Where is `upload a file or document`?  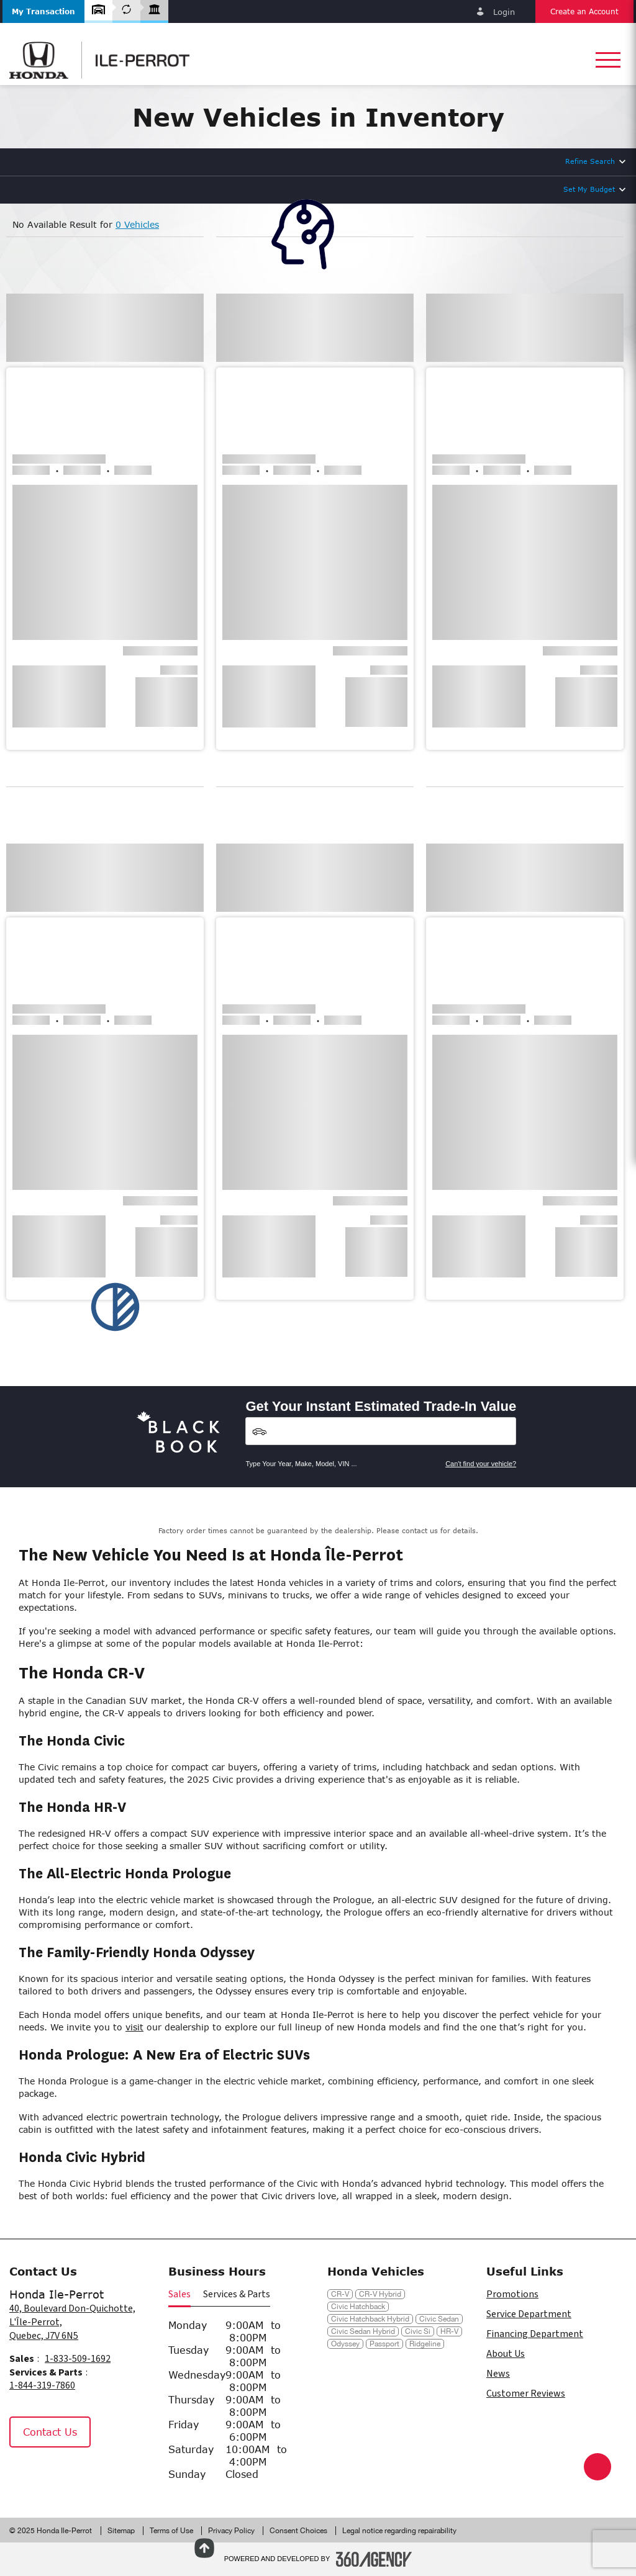 upload a file or document is located at coordinates (204, 2548).